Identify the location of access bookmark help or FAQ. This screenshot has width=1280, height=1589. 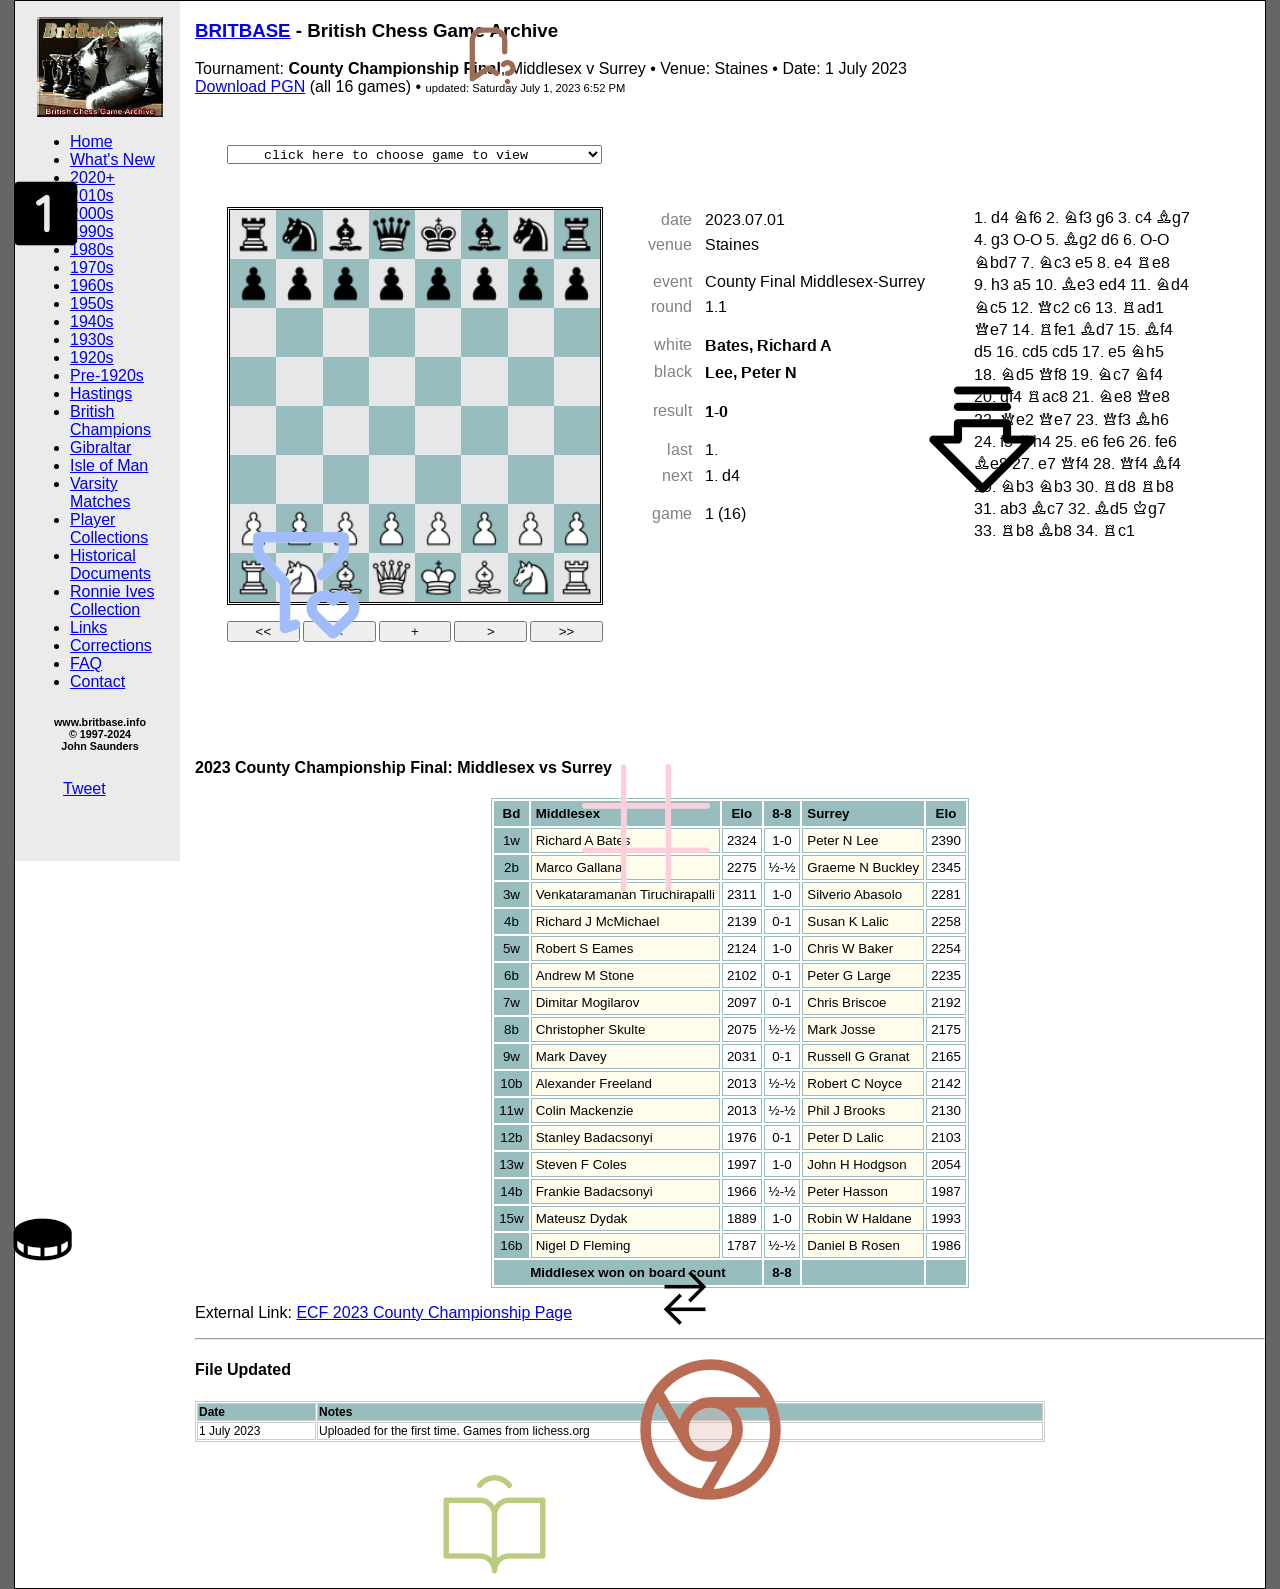
(488, 54).